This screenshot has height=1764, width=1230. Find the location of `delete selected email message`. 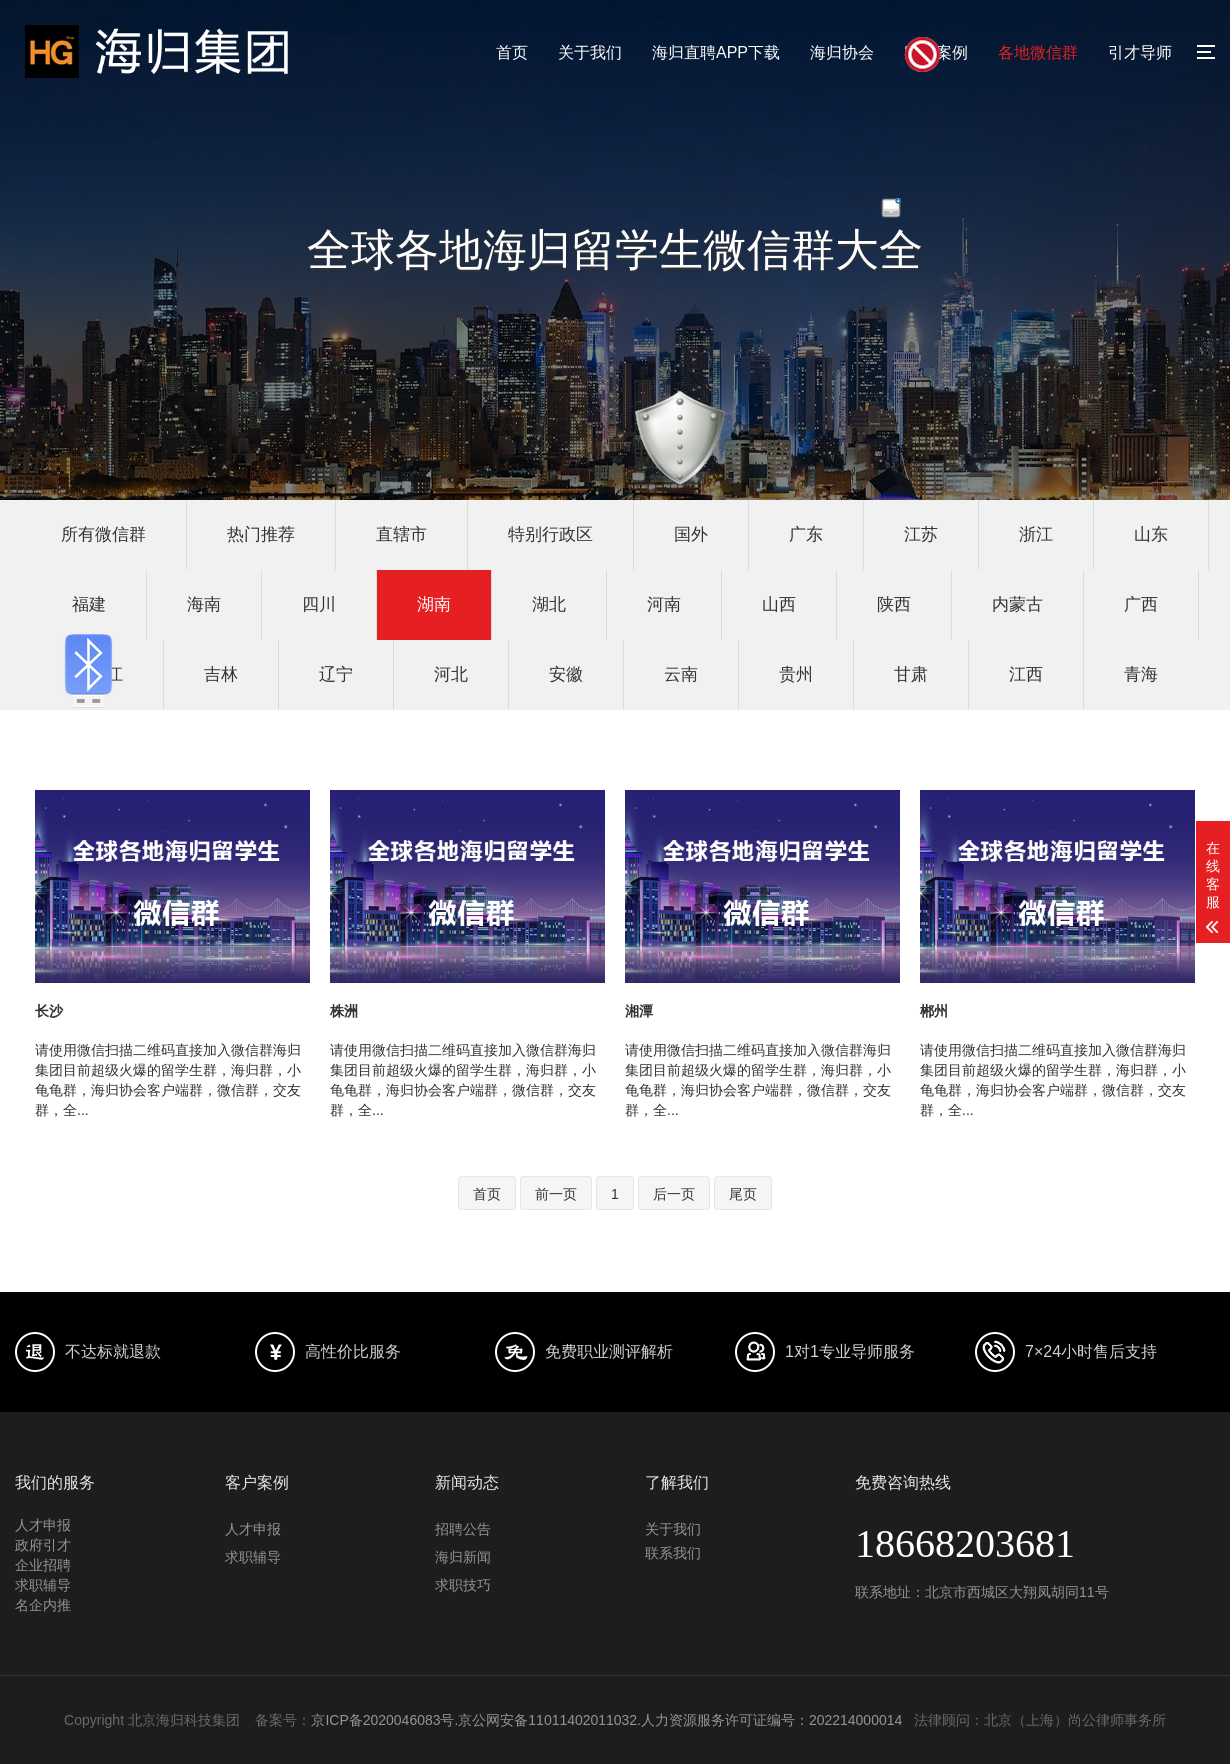

delete selected email message is located at coordinates (922, 54).